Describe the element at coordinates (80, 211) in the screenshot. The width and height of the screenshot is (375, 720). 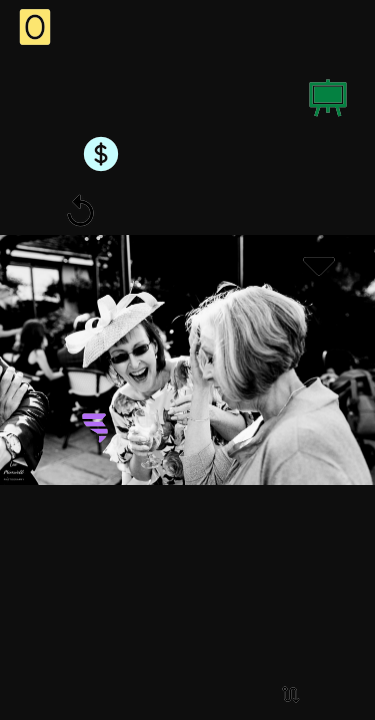
I see `replay or restart media from the beginning` at that location.